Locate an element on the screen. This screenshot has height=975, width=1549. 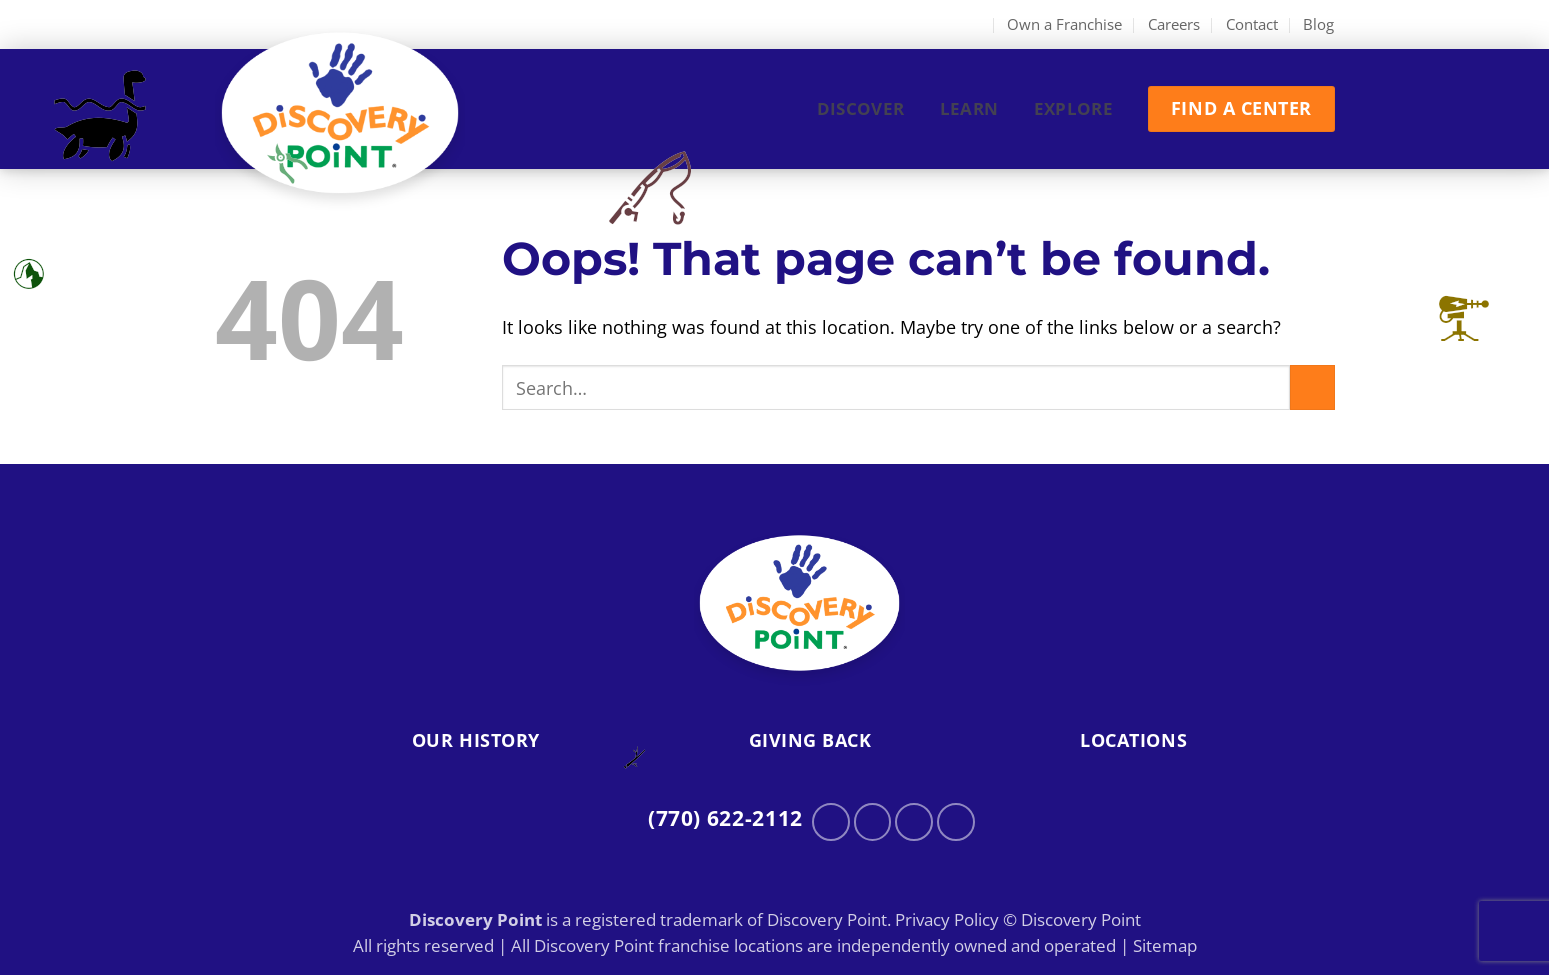
deploy tesla turret defense unit is located at coordinates (1464, 316).